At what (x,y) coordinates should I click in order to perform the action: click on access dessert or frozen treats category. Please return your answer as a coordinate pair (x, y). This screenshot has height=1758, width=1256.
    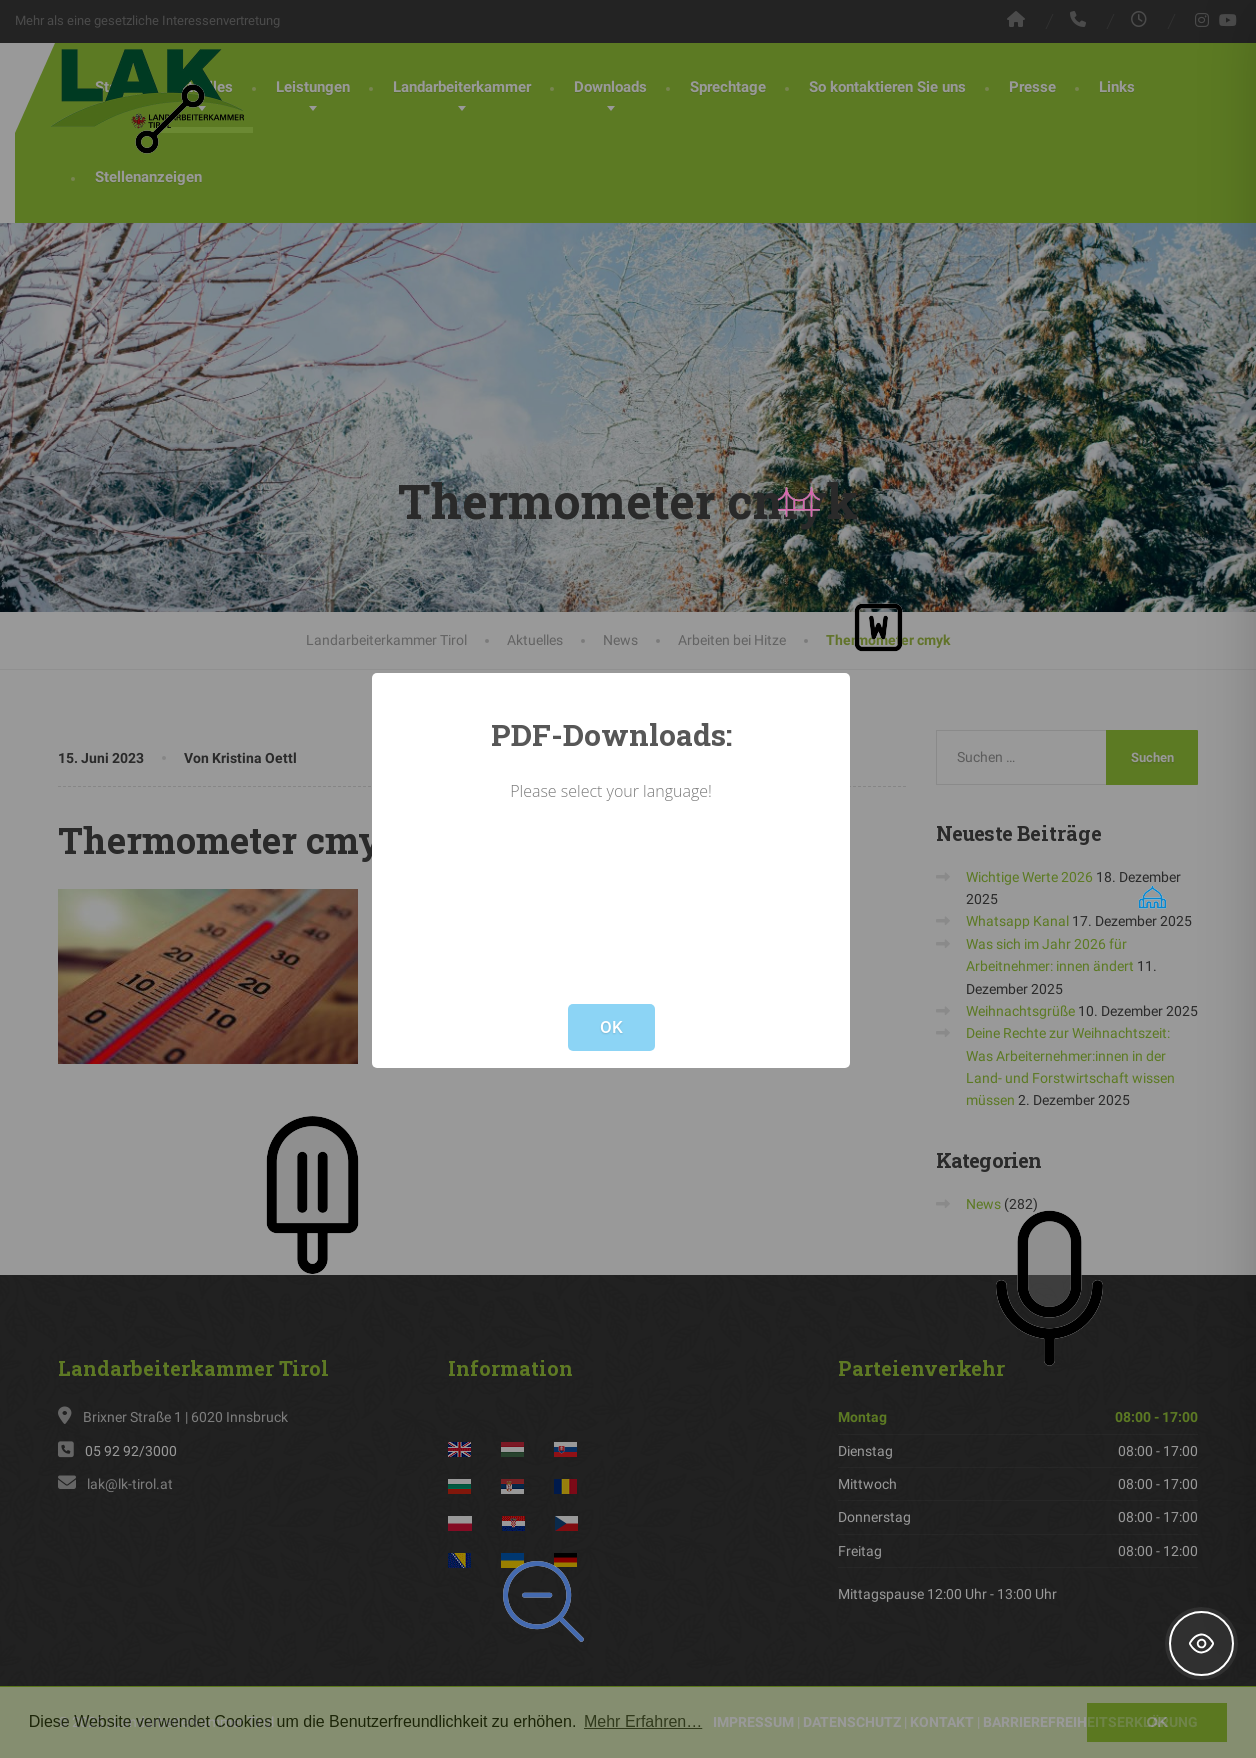
    Looking at the image, I should click on (312, 1192).